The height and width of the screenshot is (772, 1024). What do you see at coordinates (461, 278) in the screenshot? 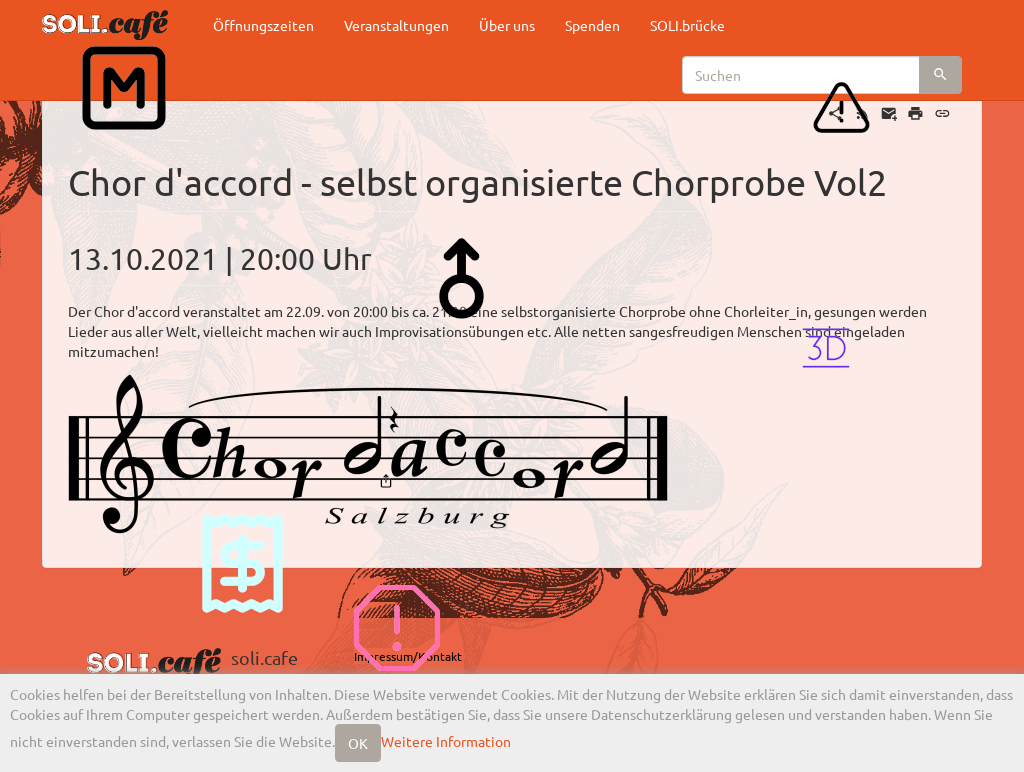
I see `swipe up to continue or dismiss` at bounding box center [461, 278].